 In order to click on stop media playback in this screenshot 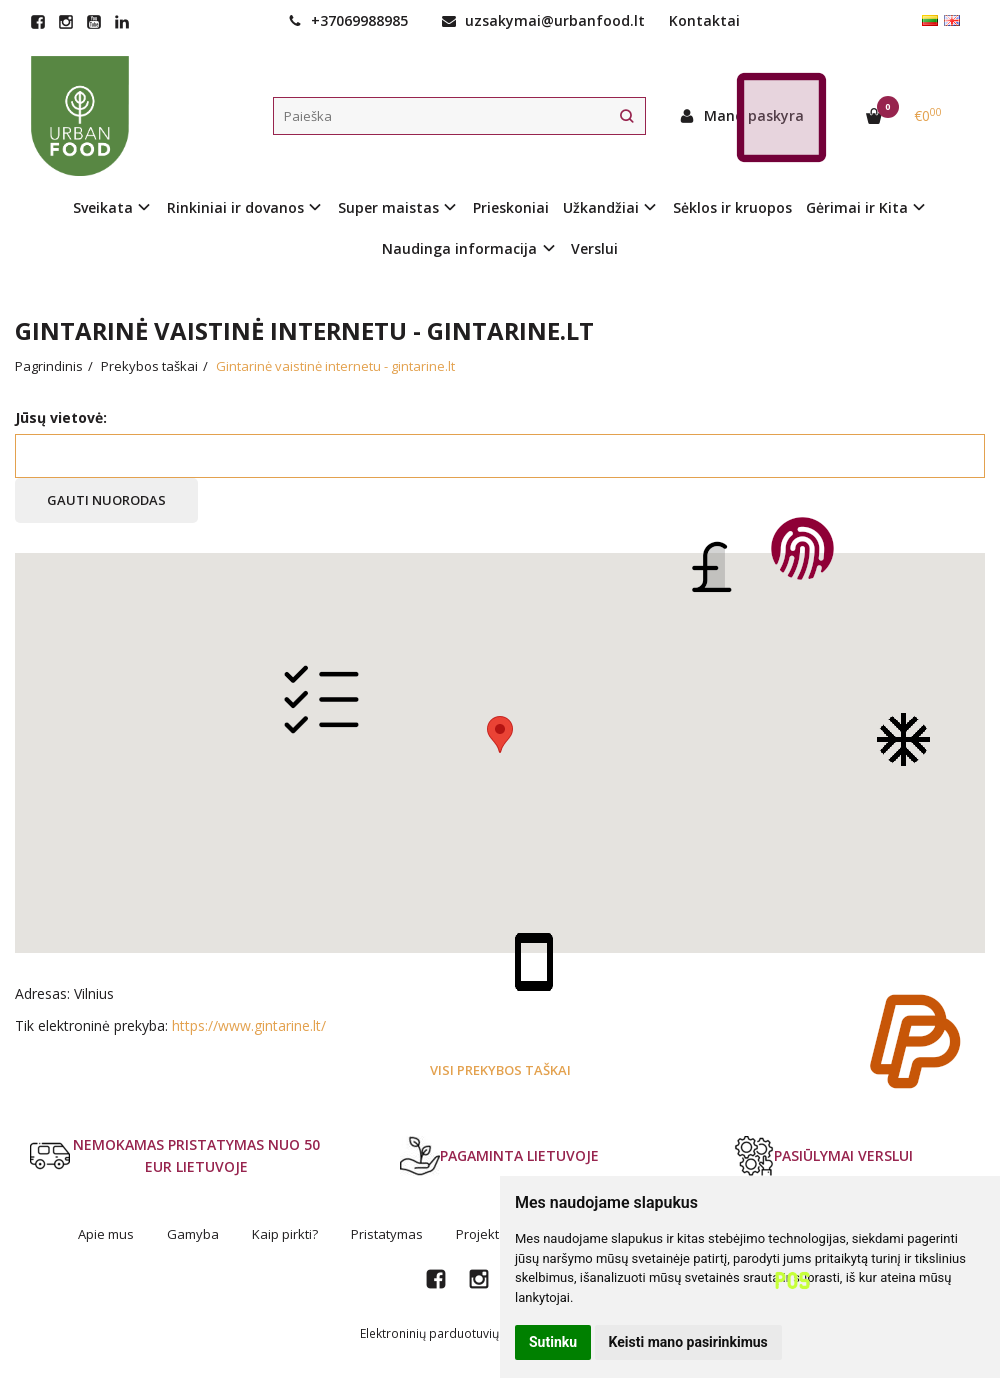, I will do `click(781, 117)`.